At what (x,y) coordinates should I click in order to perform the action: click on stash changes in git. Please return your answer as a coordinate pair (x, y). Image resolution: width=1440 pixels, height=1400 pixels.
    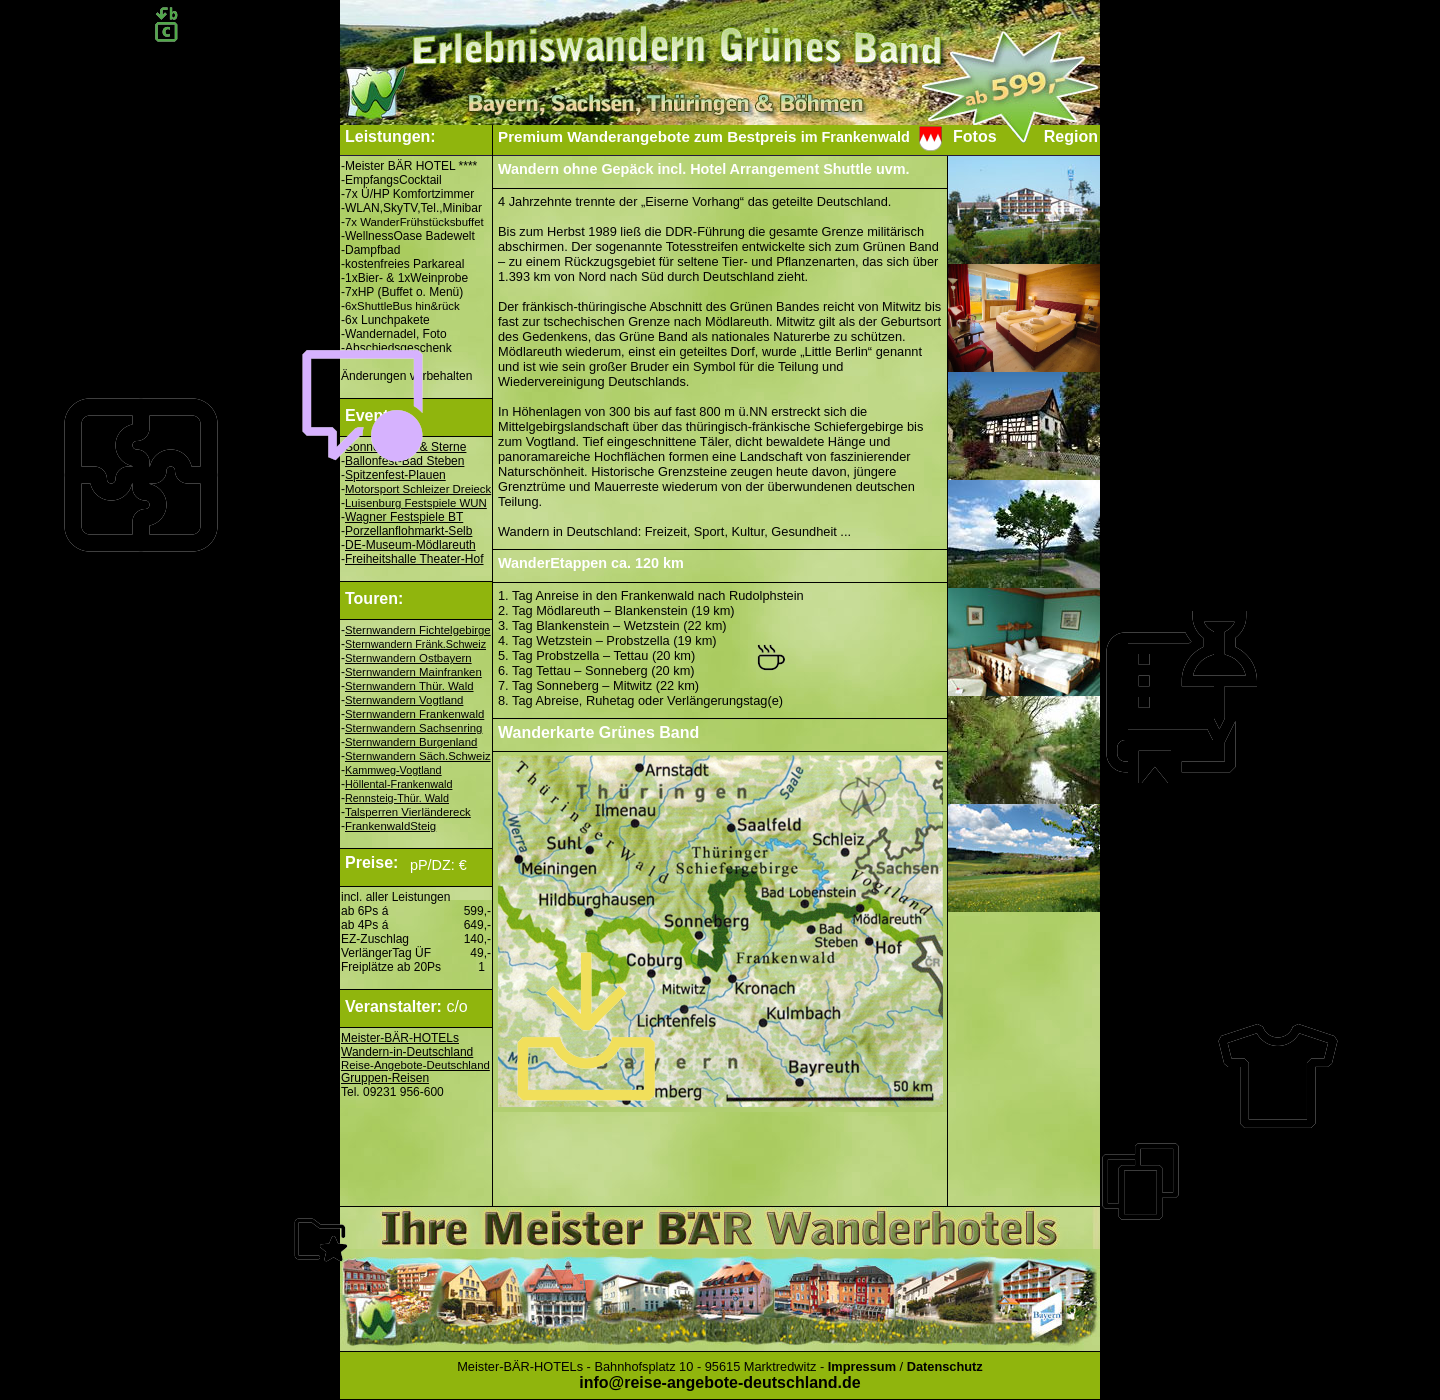
    Looking at the image, I should click on (591, 1026).